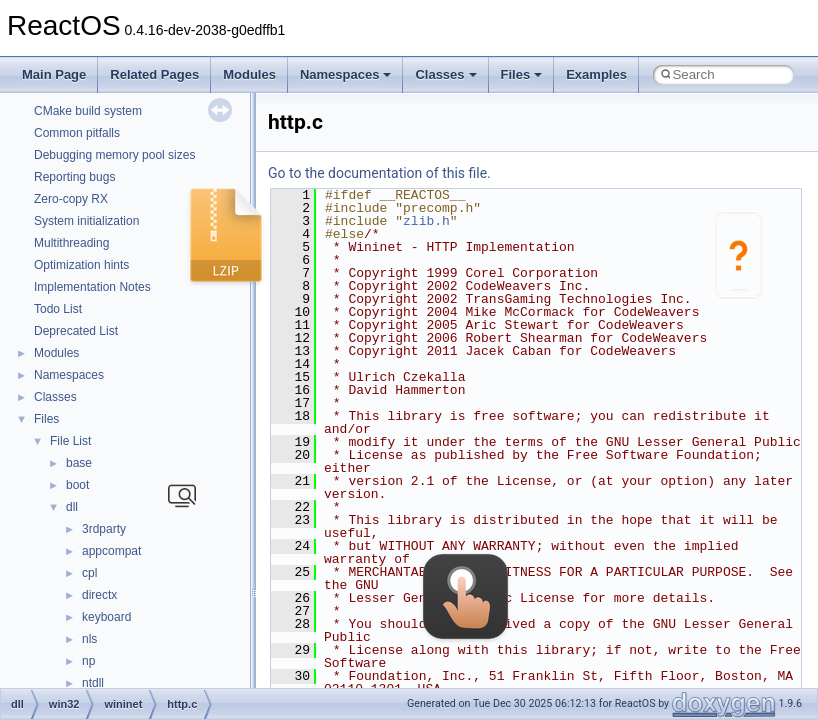 This screenshot has height=720, width=818. I want to click on indicates smartphone is disconnected or unpaired, so click(738, 255).